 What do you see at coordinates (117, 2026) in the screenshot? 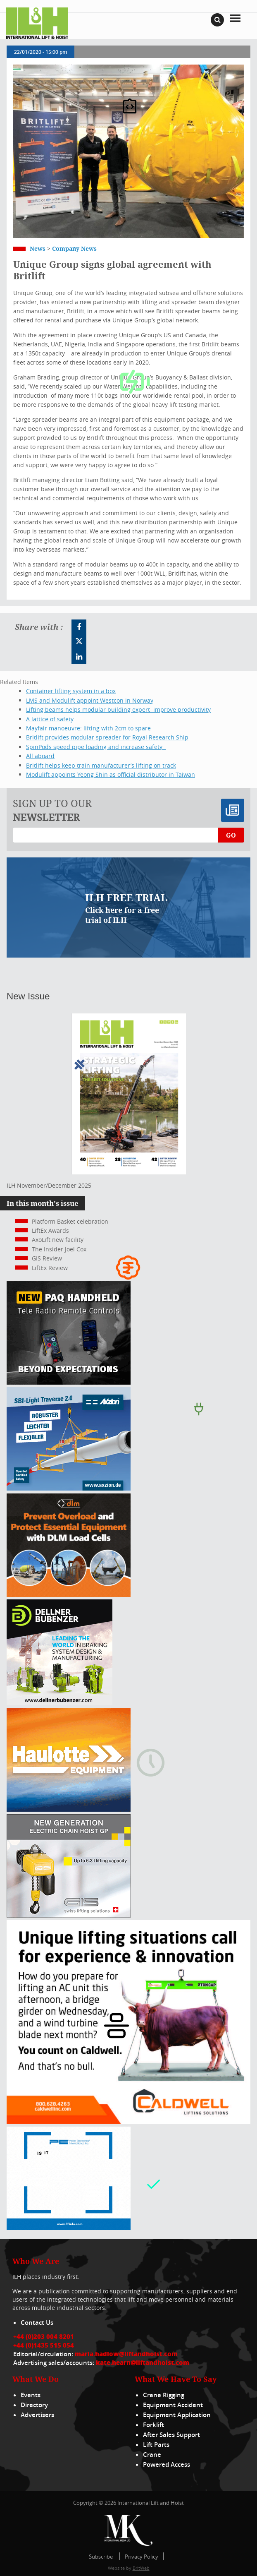
I see `align objects to vertical center` at bounding box center [117, 2026].